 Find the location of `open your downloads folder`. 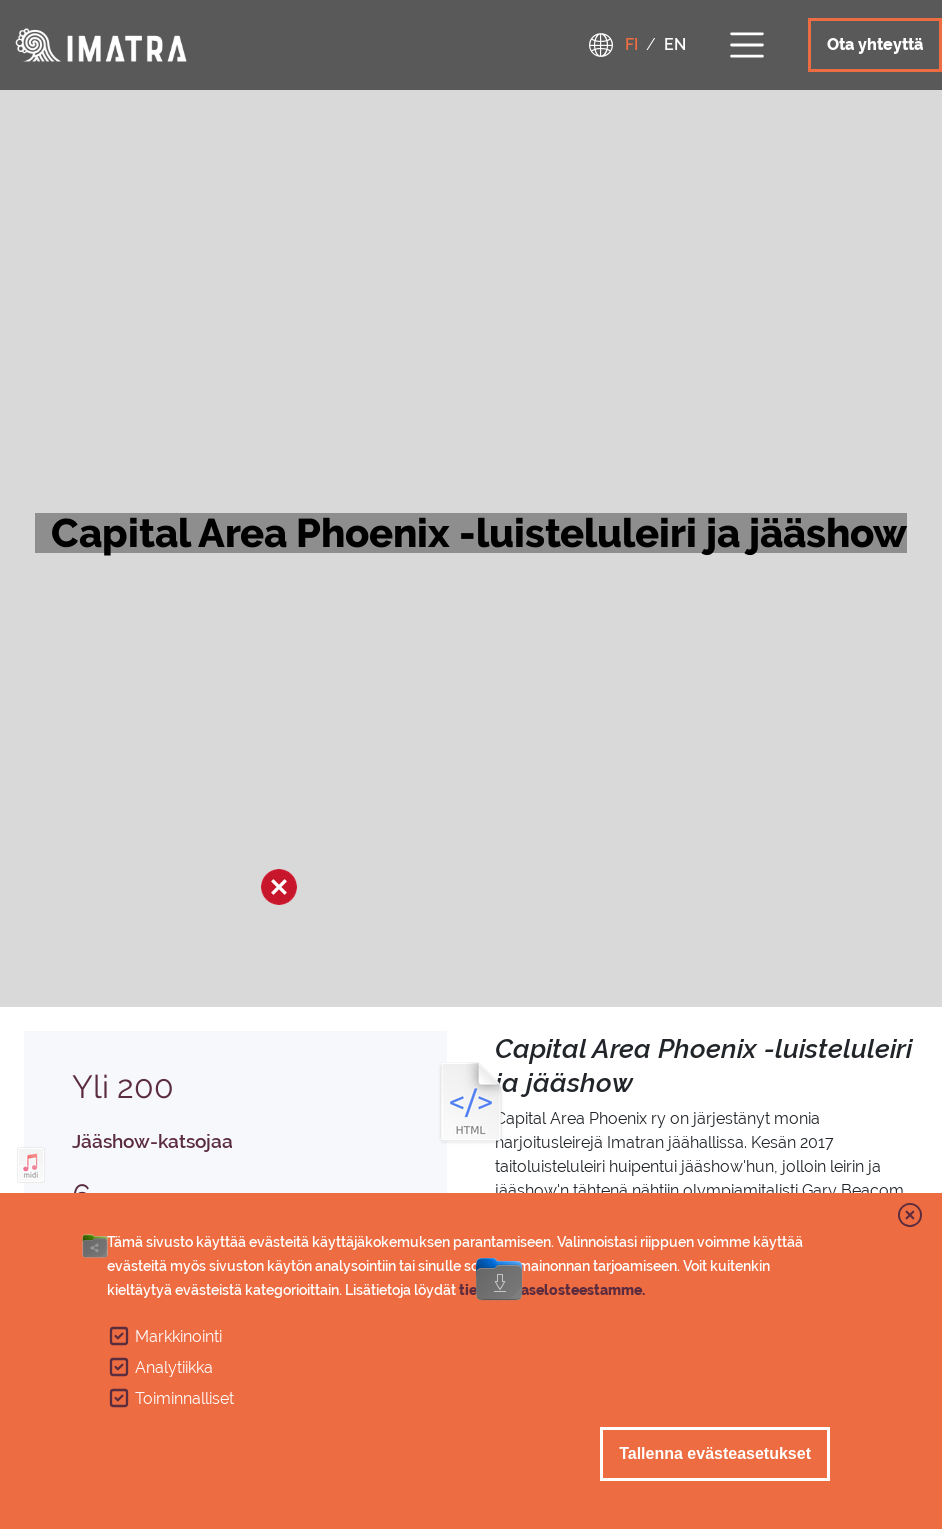

open your downloads folder is located at coordinates (499, 1279).